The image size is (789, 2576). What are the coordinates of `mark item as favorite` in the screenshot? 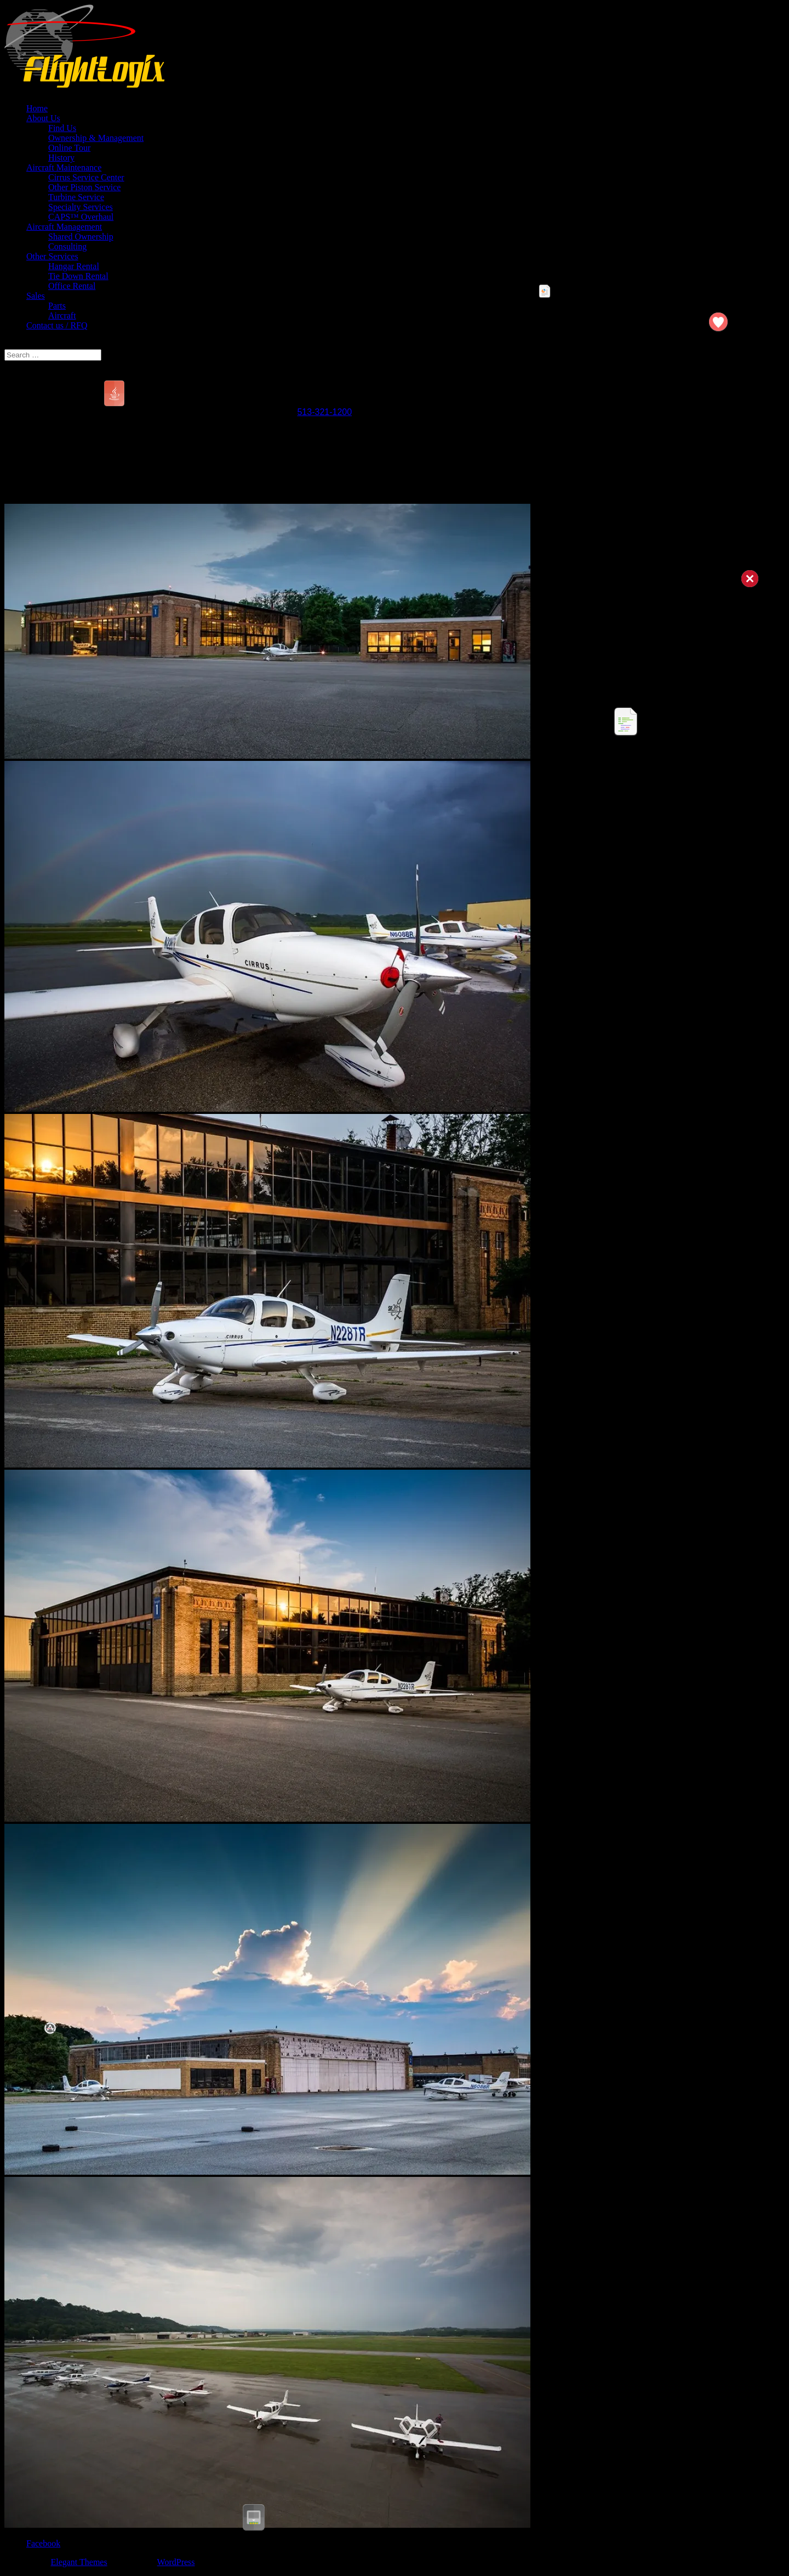 It's located at (718, 322).